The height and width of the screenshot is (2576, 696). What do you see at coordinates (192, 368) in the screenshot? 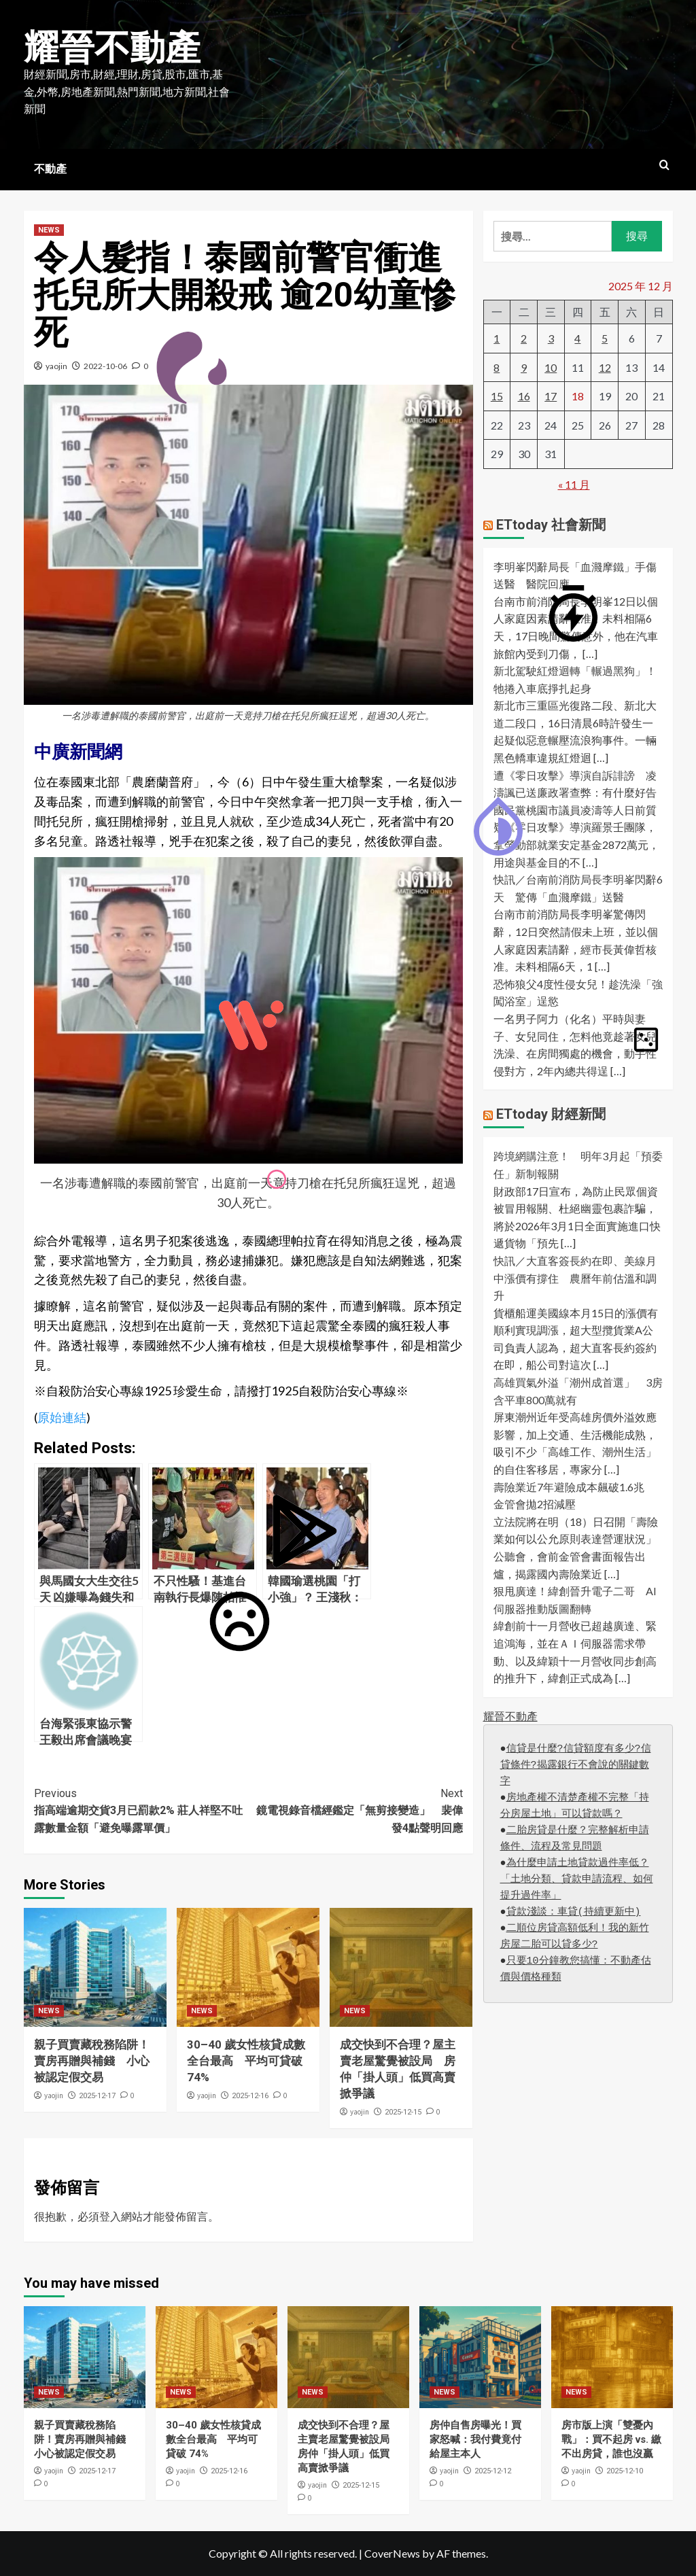
I see `taichi programming language logo` at bounding box center [192, 368].